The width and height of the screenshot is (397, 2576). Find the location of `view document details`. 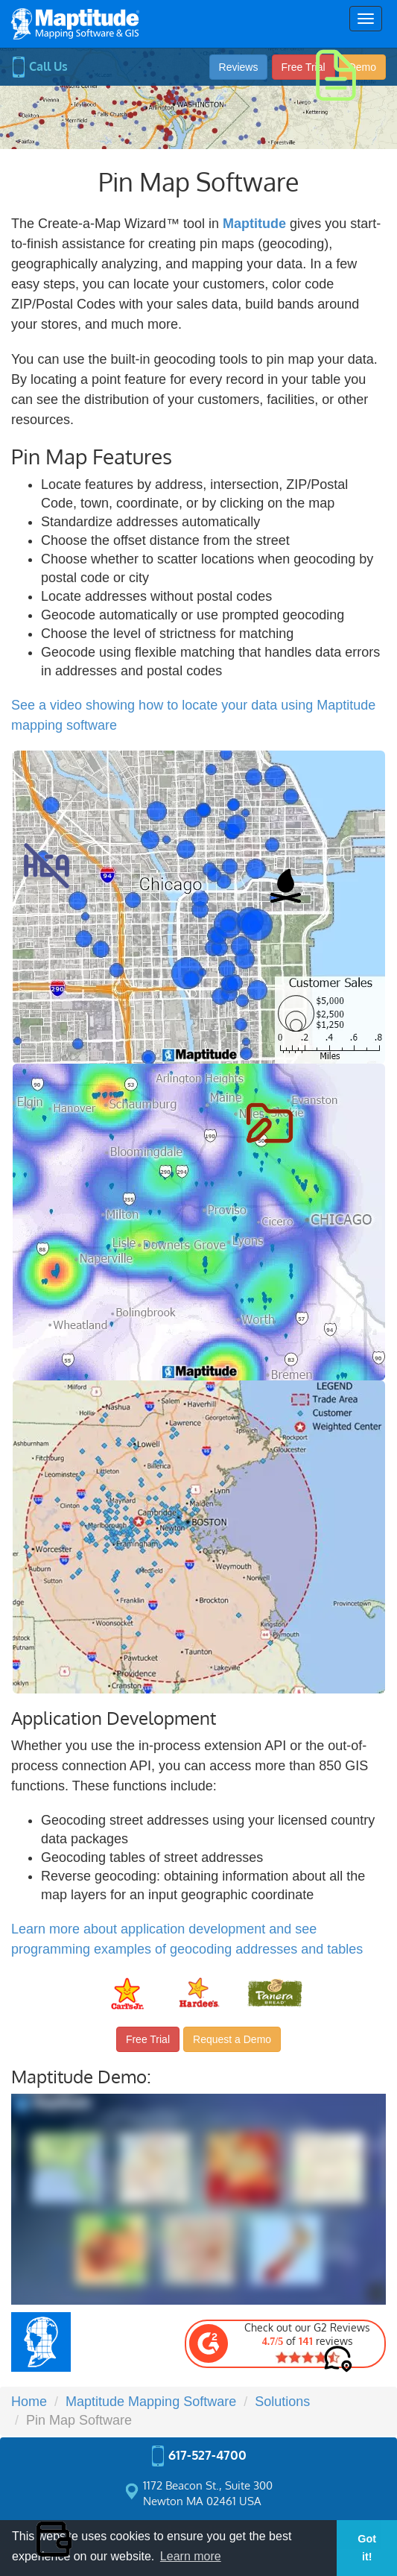

view document details is located at coordinates (336, 75).